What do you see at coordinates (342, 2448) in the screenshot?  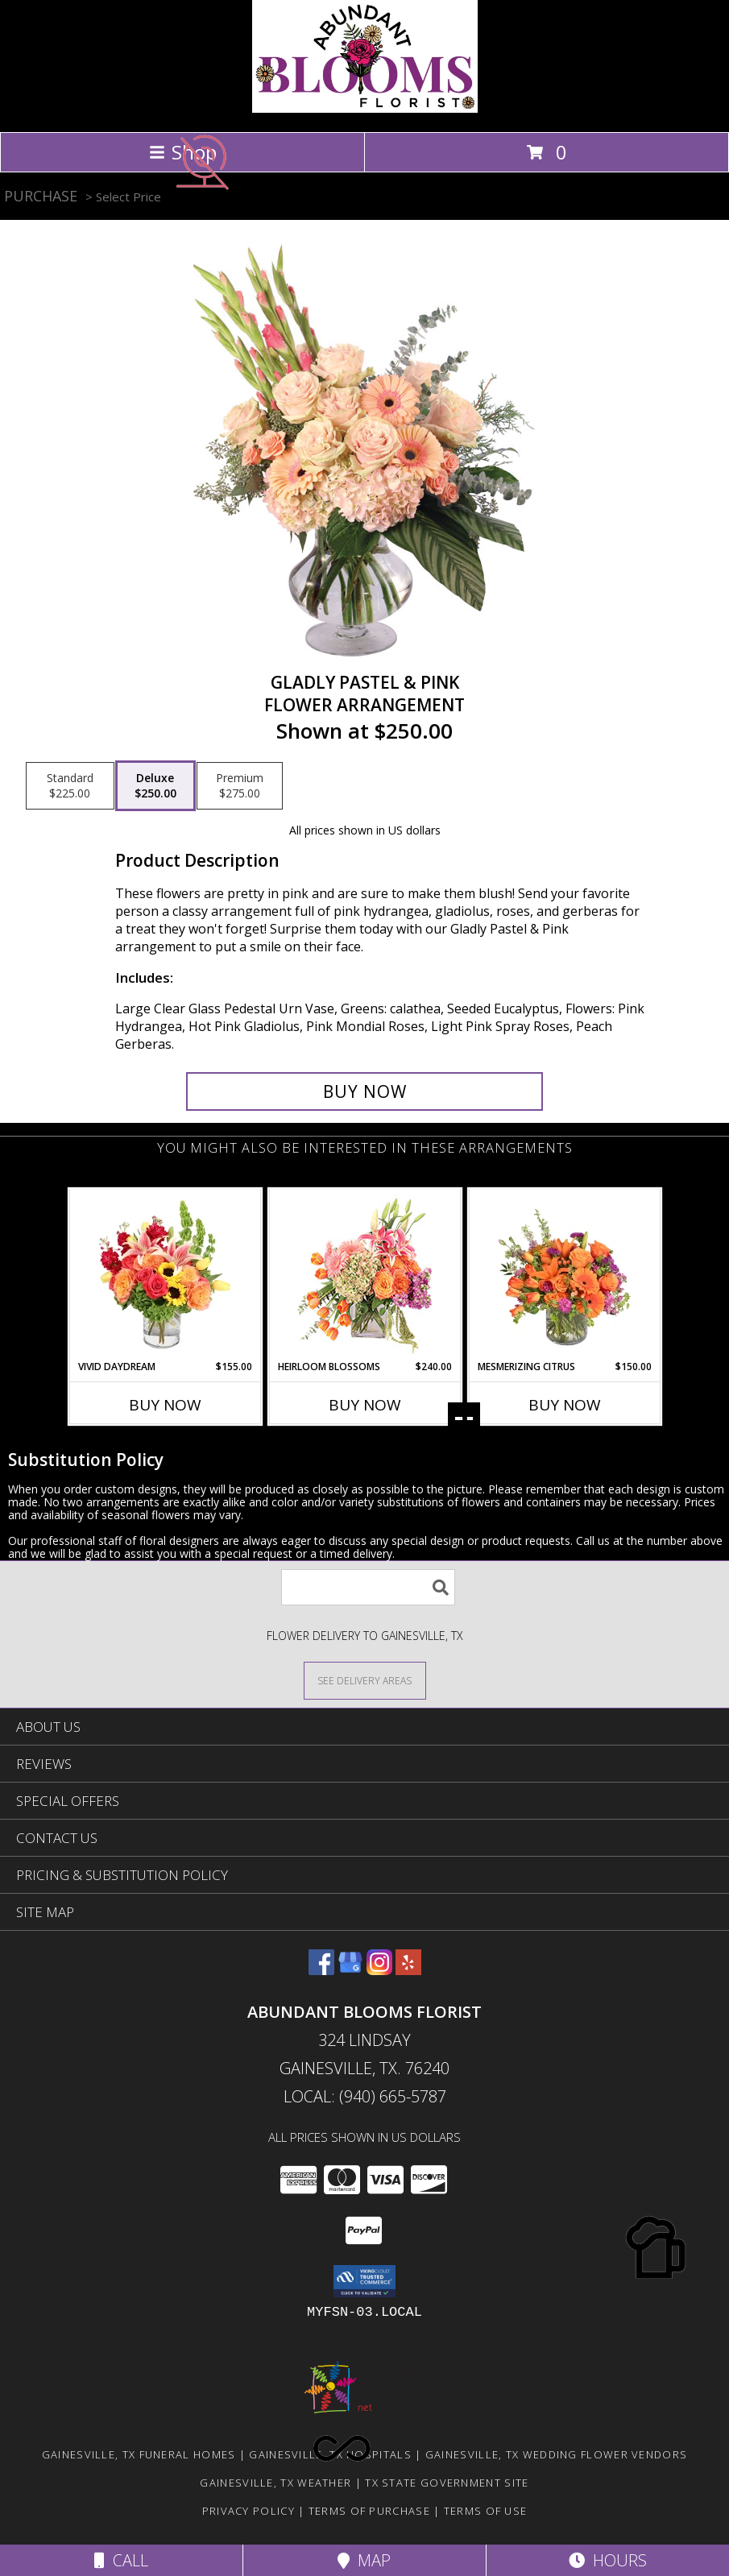 I see `indicates unlimited or infinite option` at bounding box center [342, 2448].